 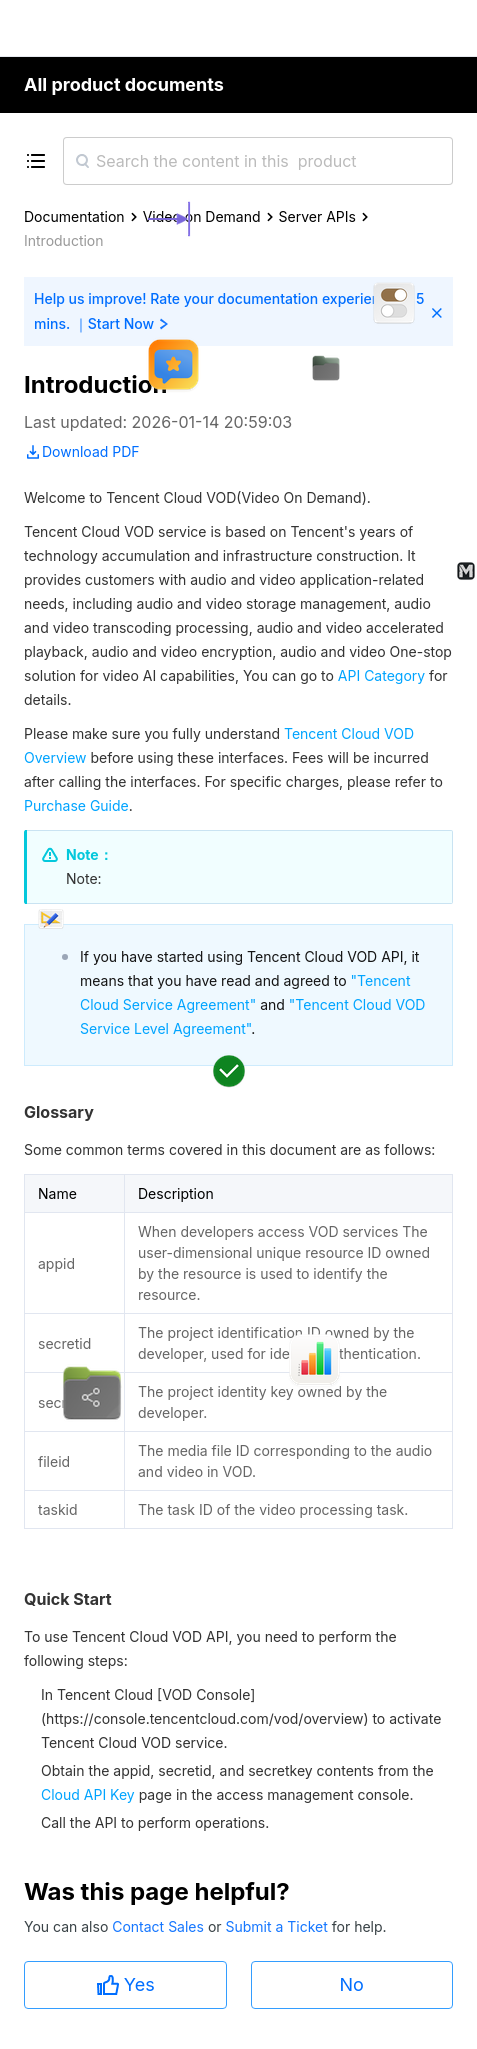 I want to click on open your public shared folder, so click(x=92, y=1393).